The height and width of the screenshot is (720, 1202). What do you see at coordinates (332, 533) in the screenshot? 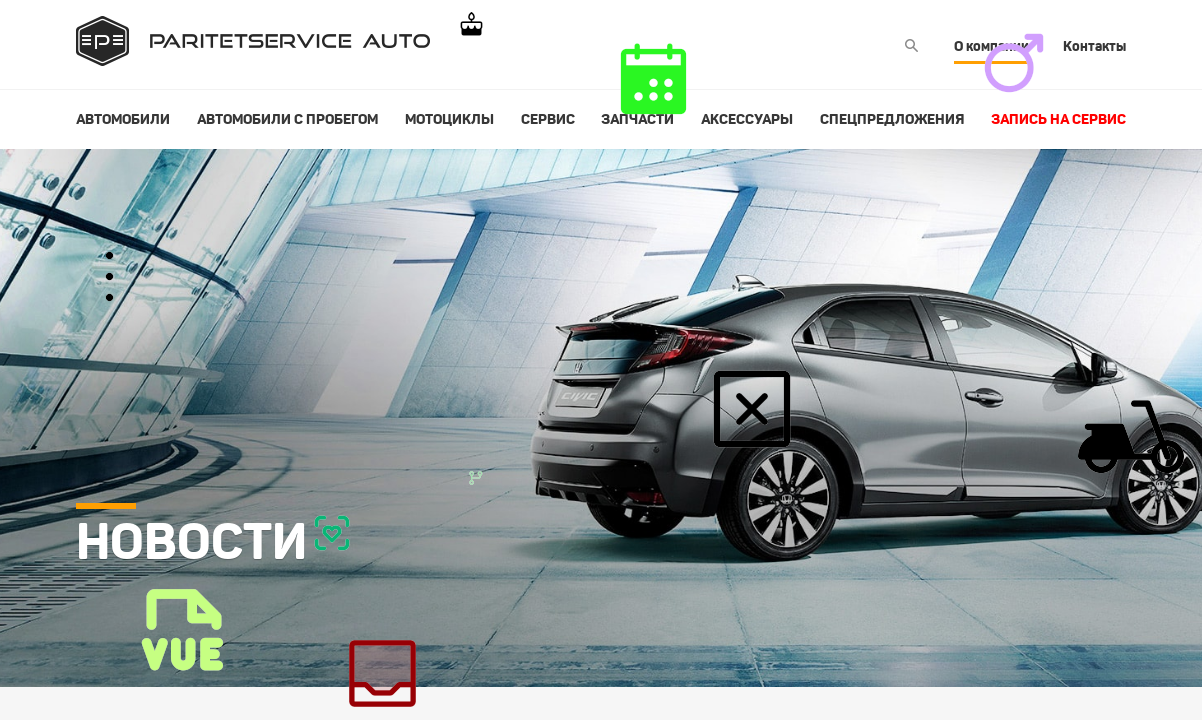
I see `scan or detect health metrics` at bounding box center [332, 533].